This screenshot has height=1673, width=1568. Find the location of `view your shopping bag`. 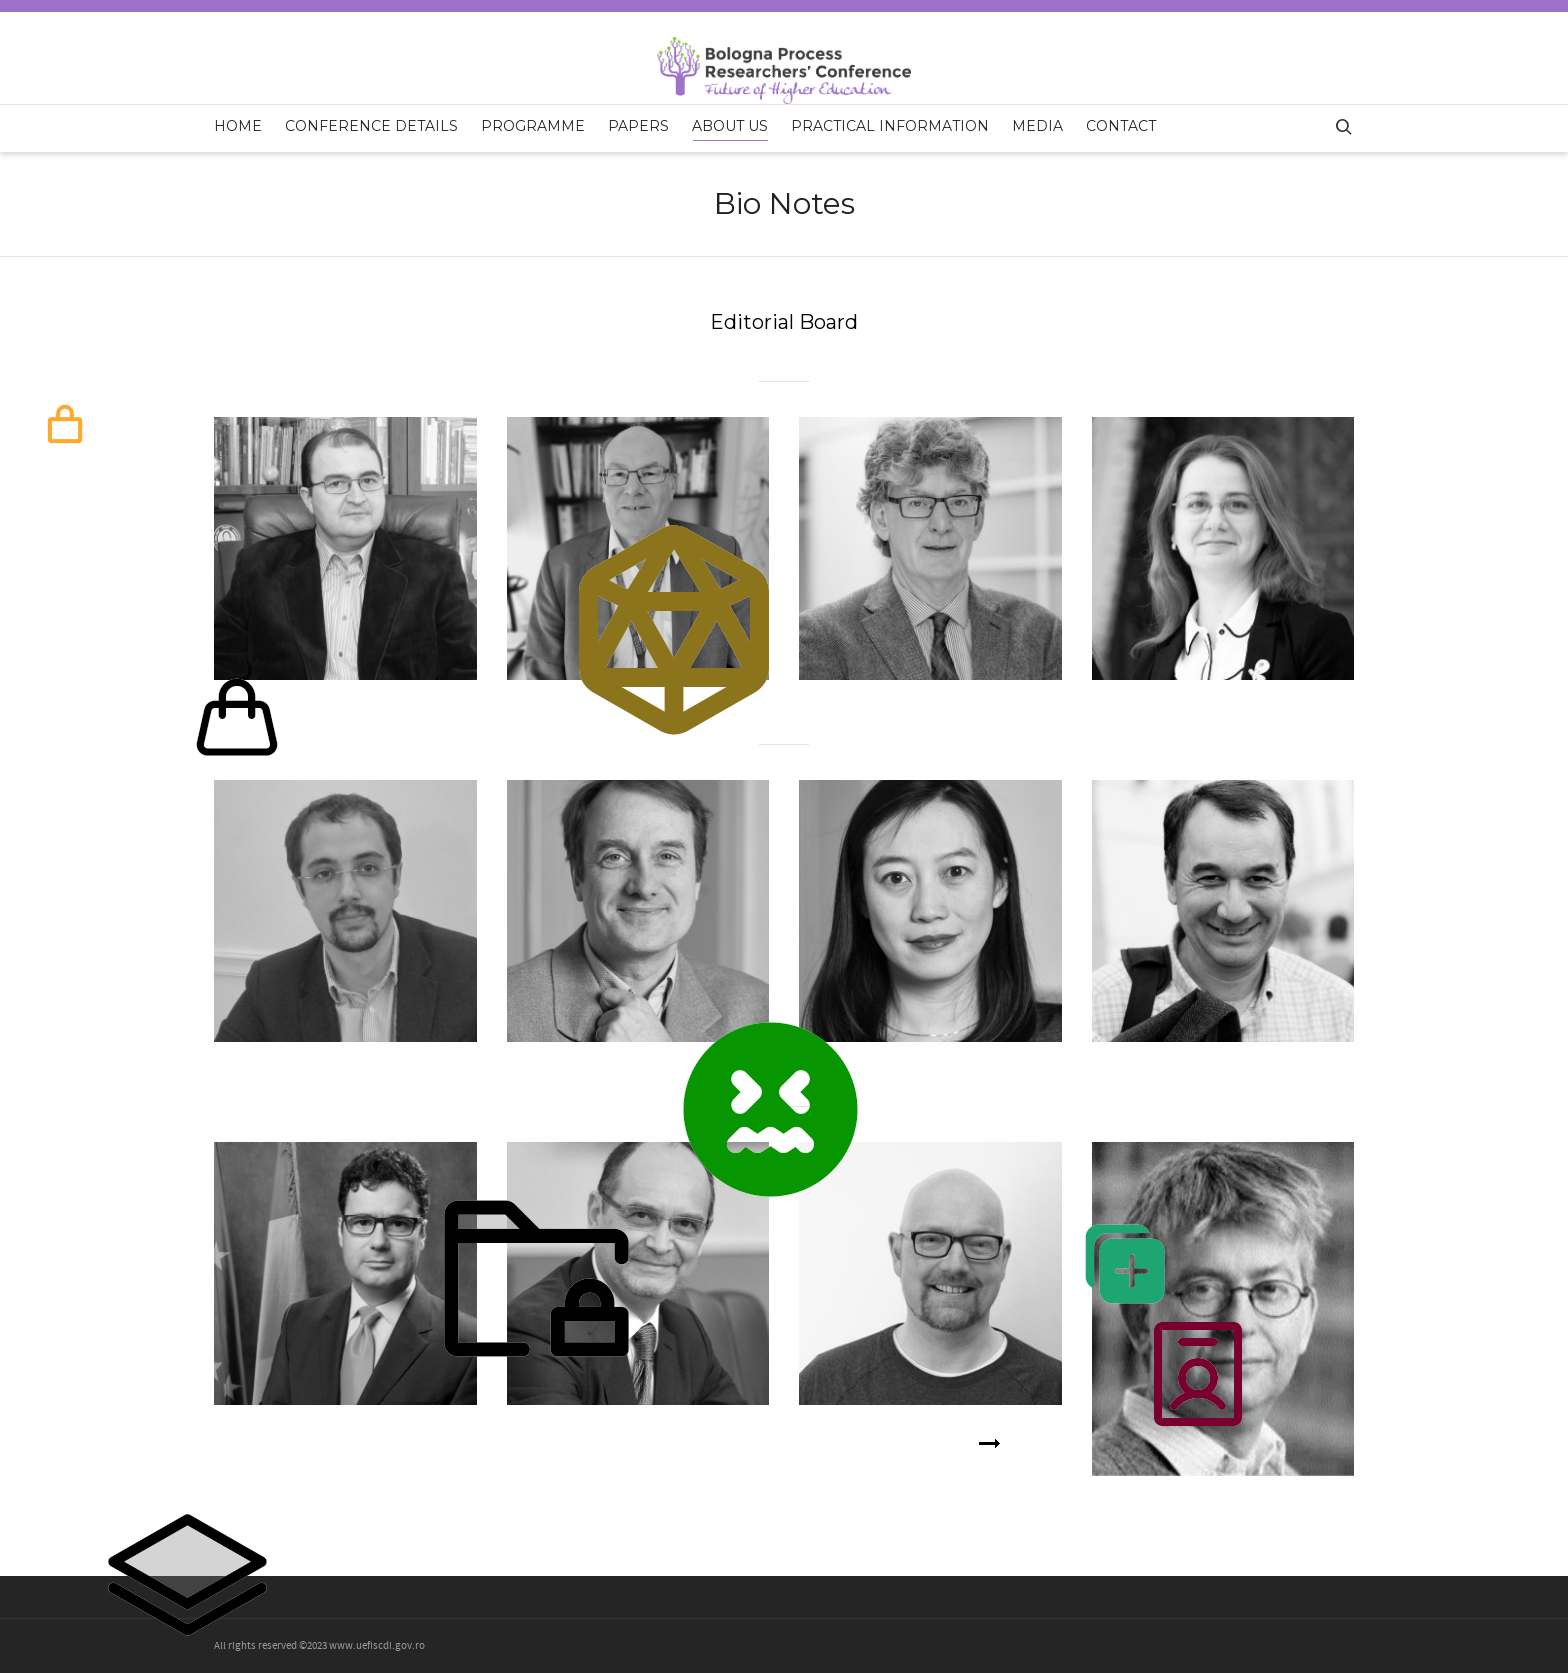

view your shopping bag is located at coordinates (237, 719).